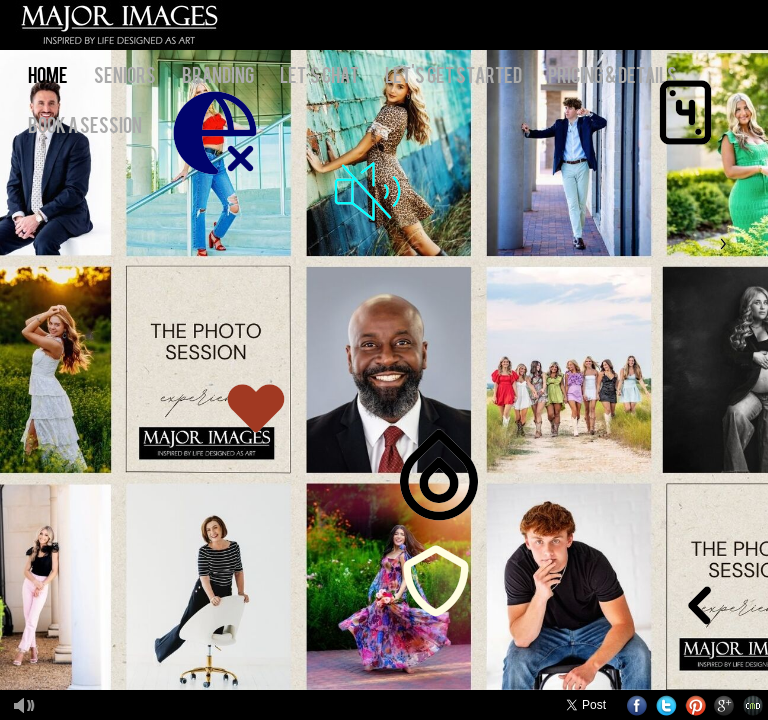  Describe the element at coordinates (685, 112) in the screenshot. I see `select the four of clubs card` at that location.